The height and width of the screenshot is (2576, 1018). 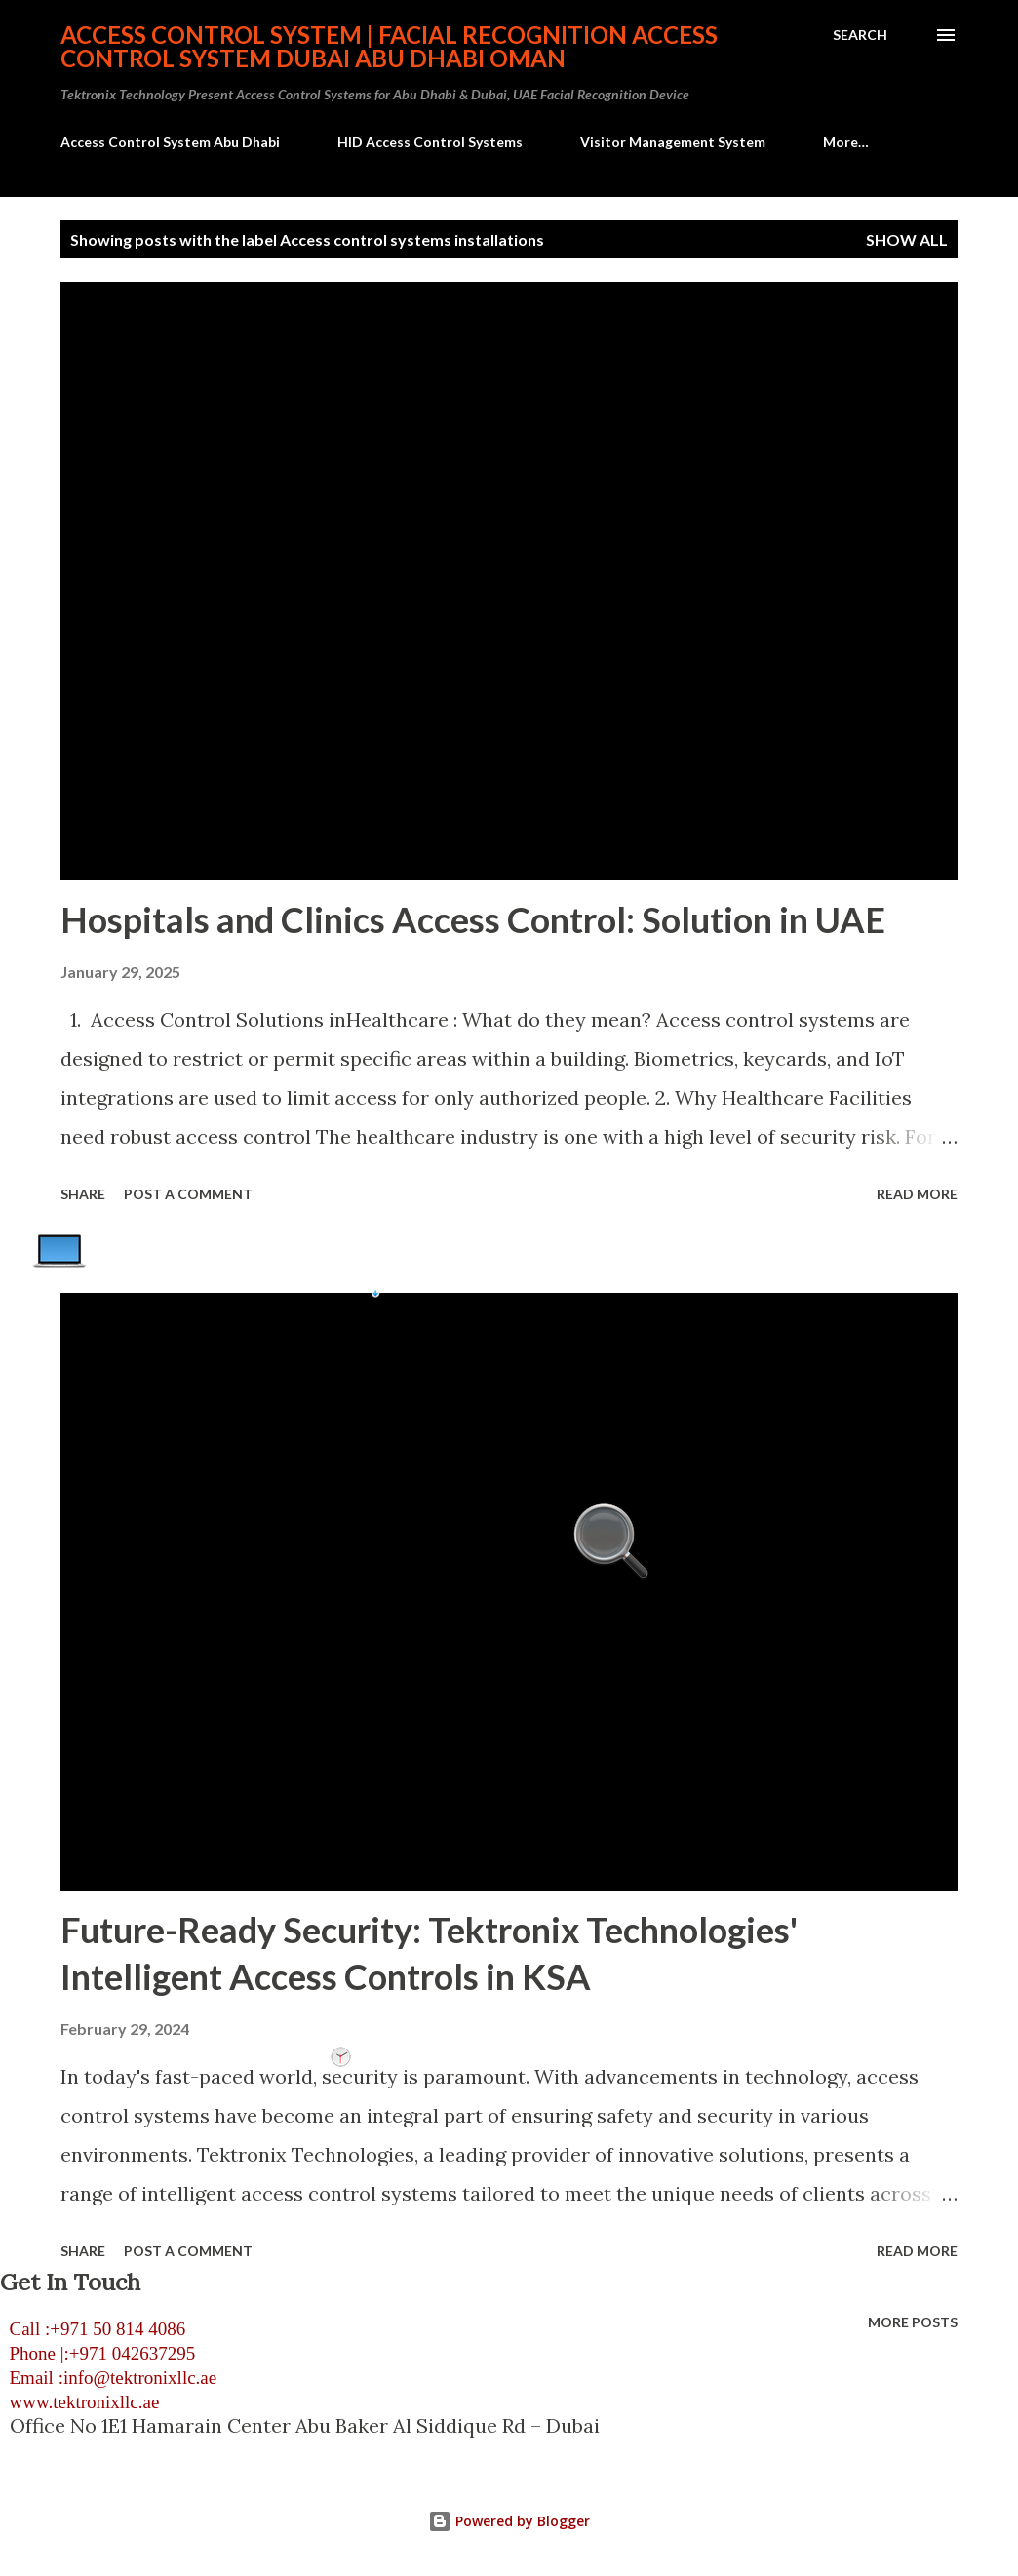 What do you see at coordinates (340, 2056) in the screenshot?
I see `open date and time settings` at bounding box center [340, 2056].